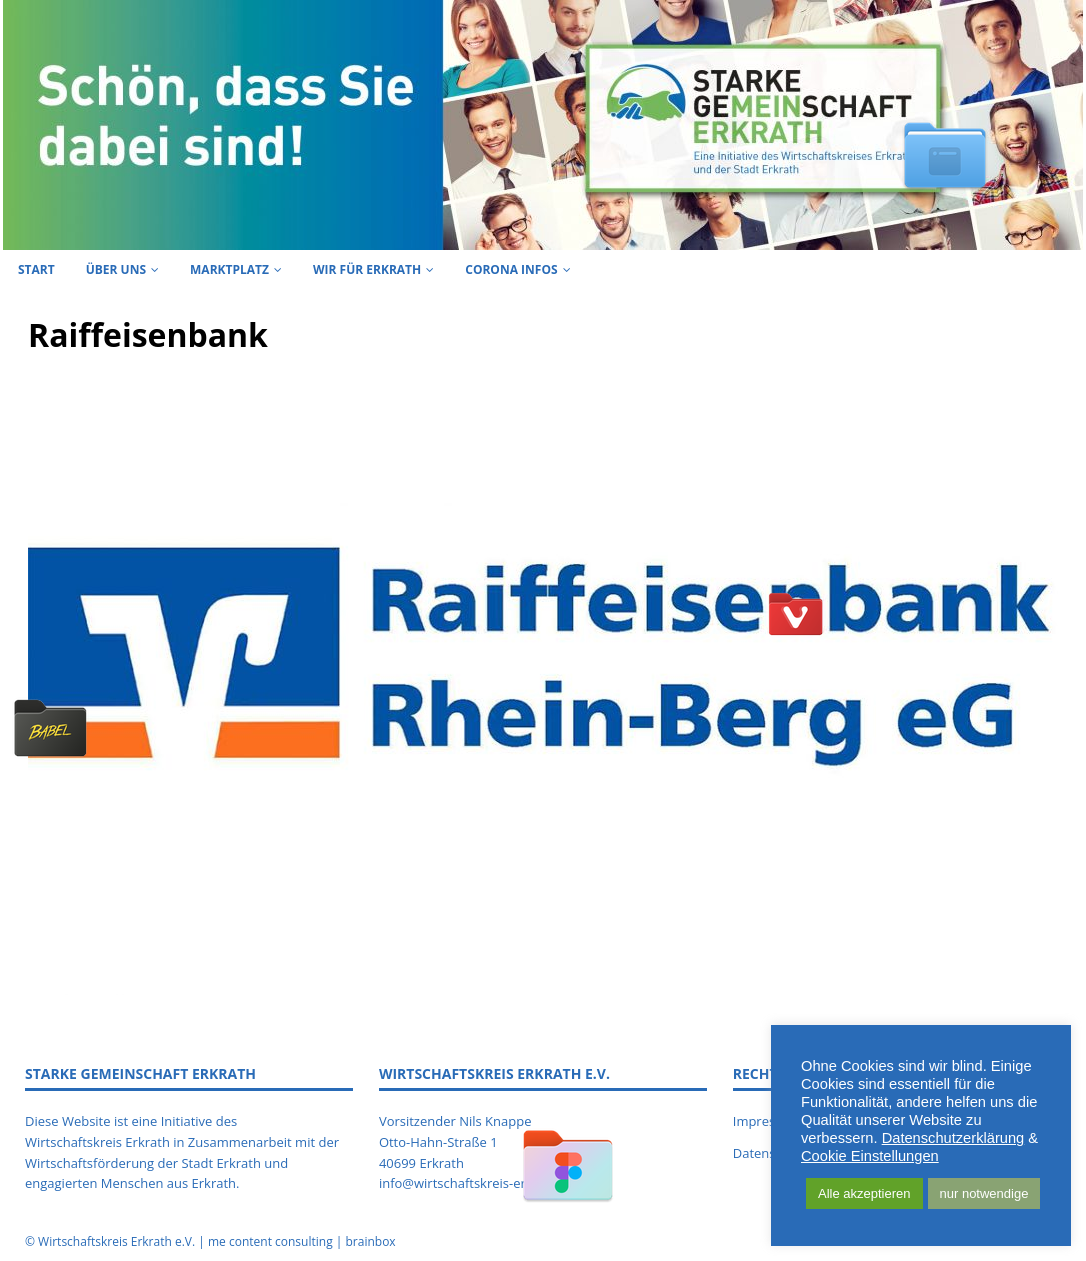 The image size is (1086, 1261). What do you see at coordinates (795, 615) in the screenshot?
I see `open vivaldi browser downloads folder` at bounding box center [795, 615].